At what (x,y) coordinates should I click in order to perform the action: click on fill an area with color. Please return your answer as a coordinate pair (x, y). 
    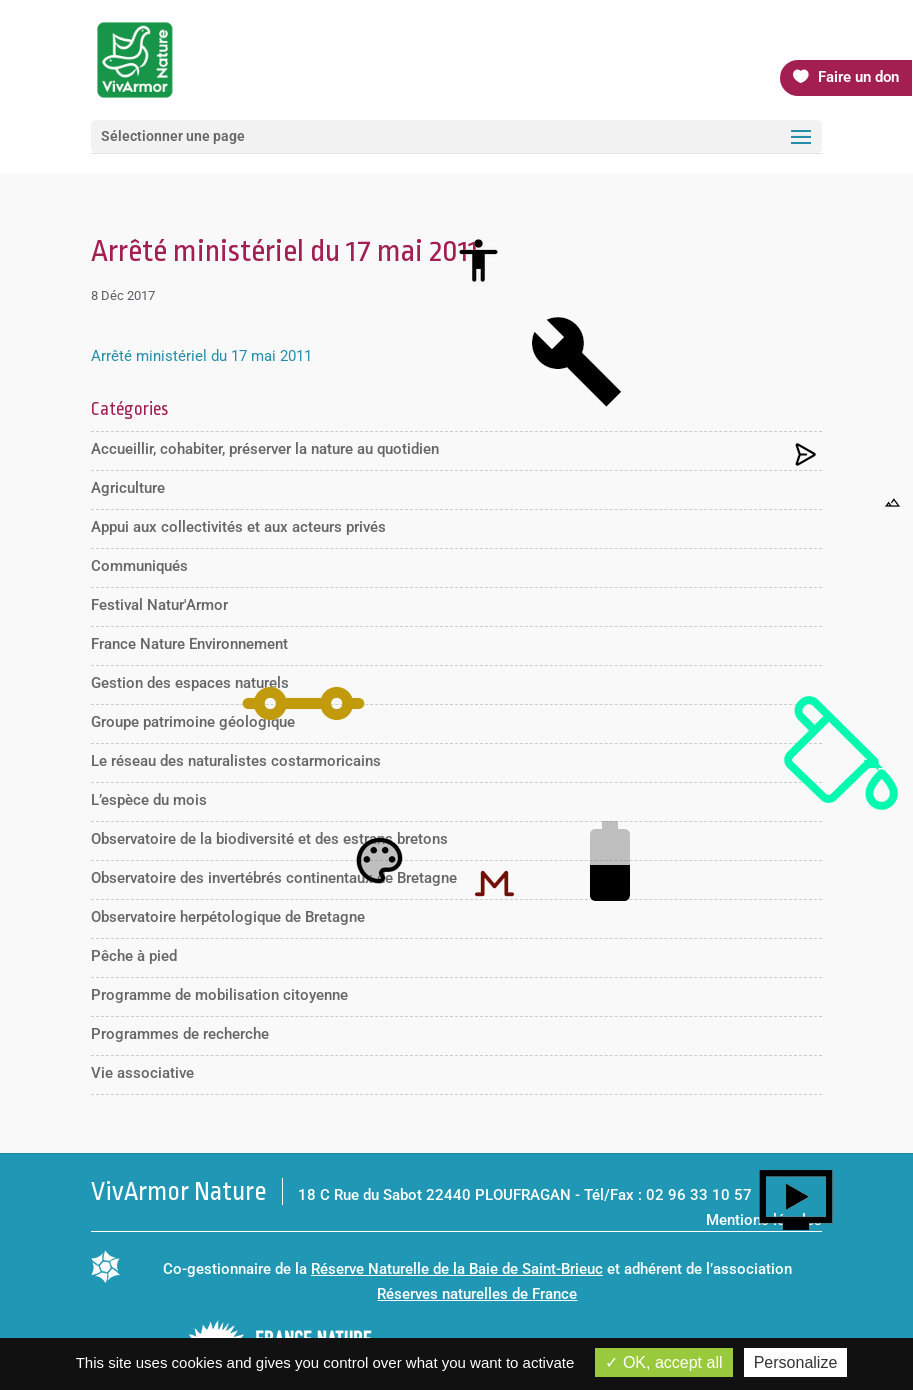
    Looking at the image, I should click on (841, 753).